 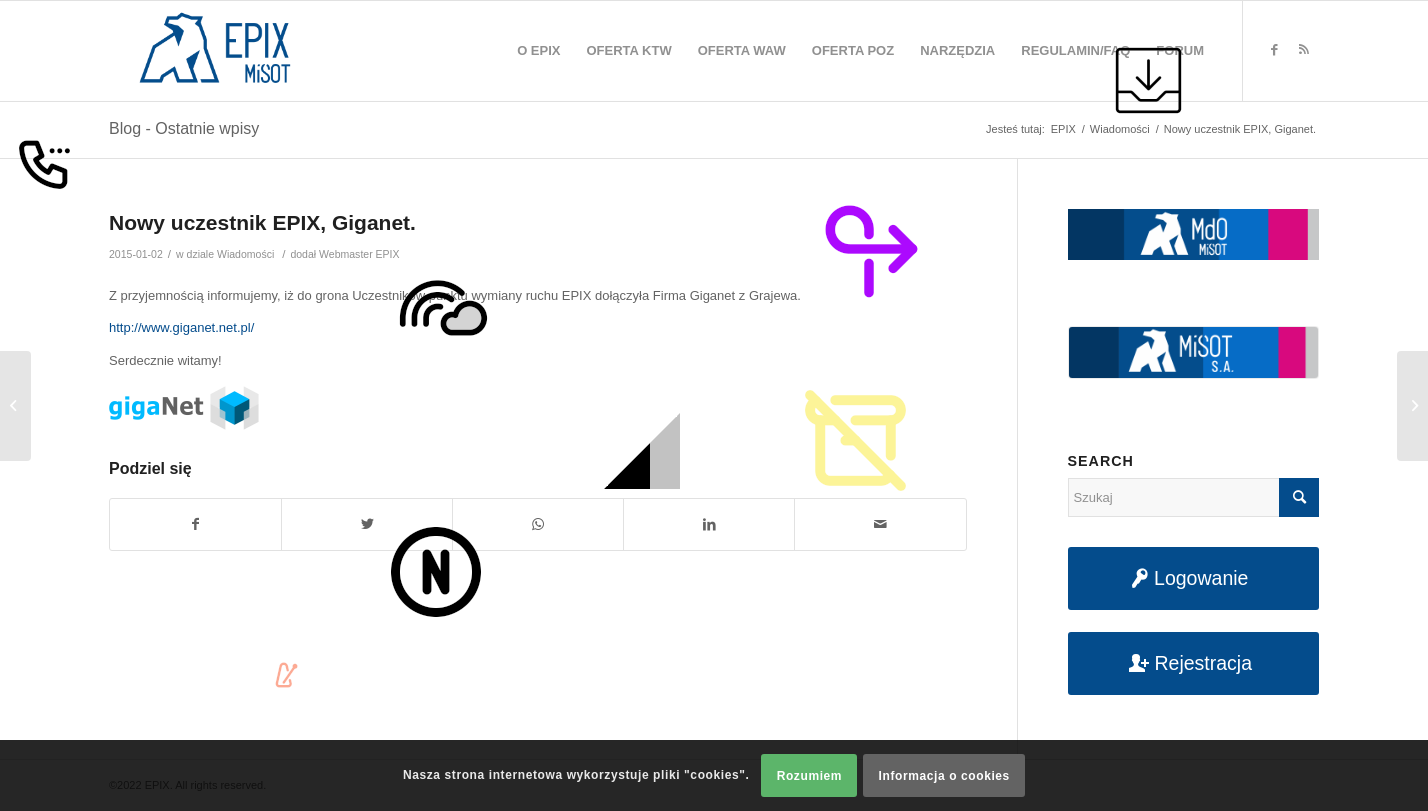 I want to click on adjust tempo or timing settings, so click(x=285, y=675).